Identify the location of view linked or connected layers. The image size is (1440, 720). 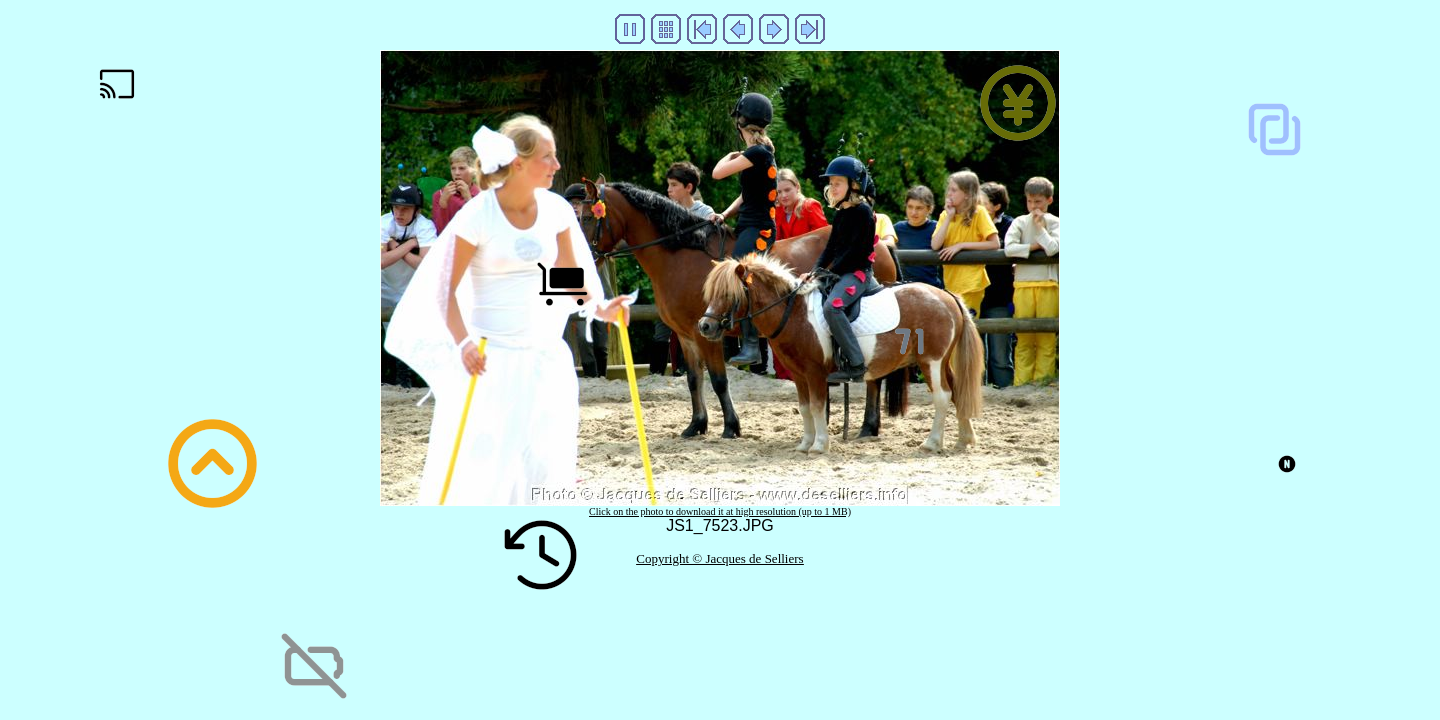
(1274, 129).